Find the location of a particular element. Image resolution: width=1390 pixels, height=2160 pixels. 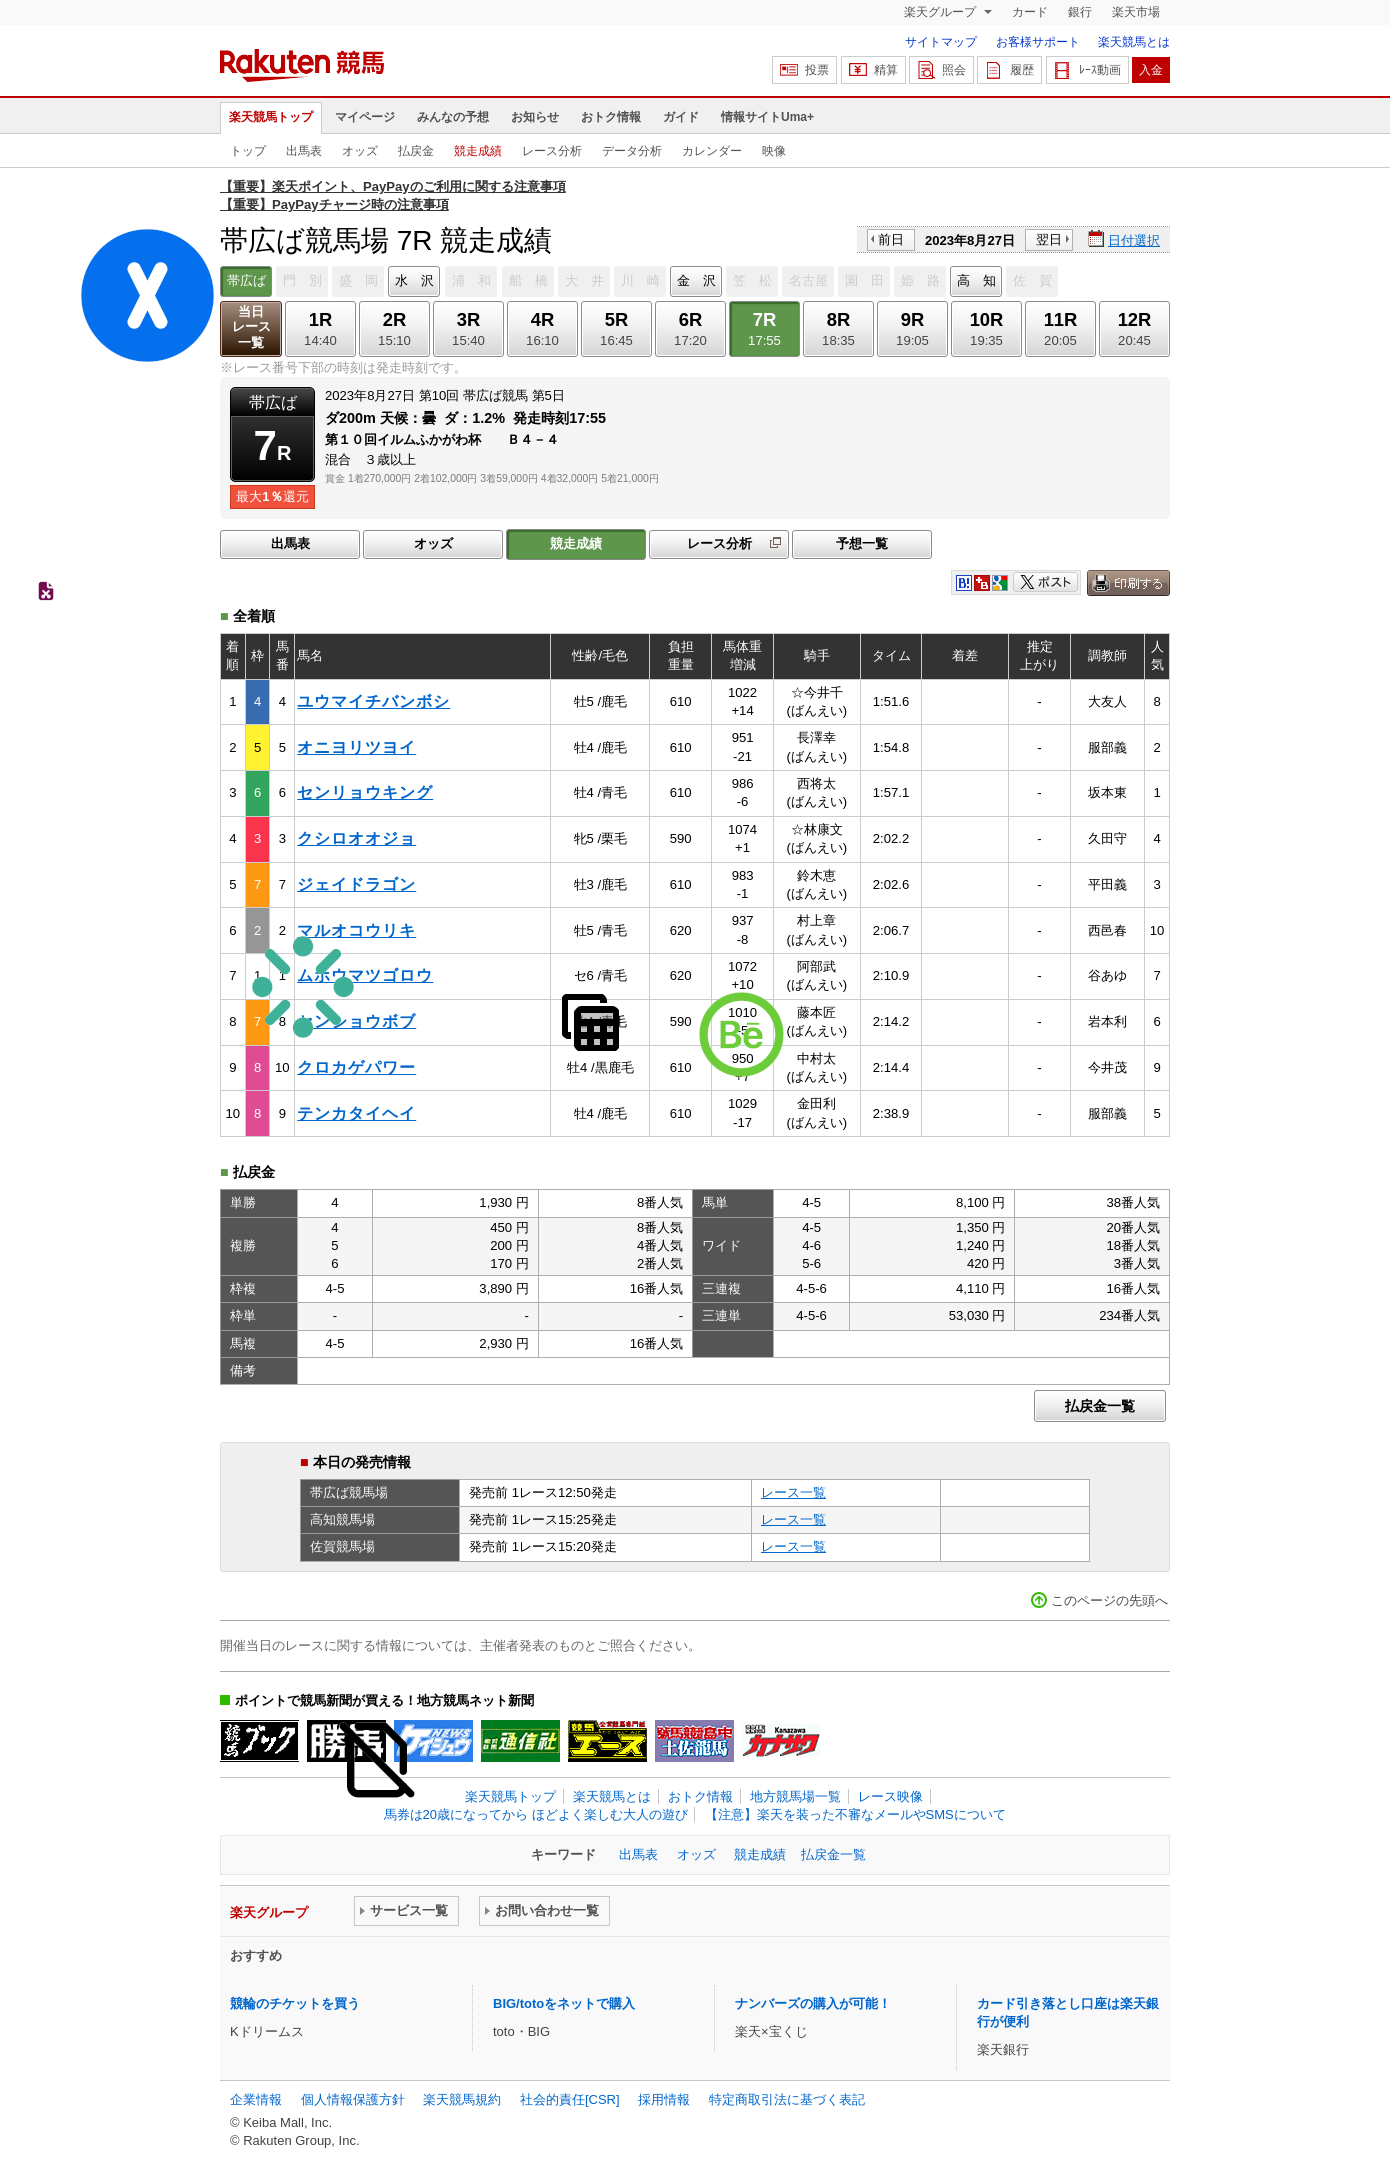

cut or trim a document is located at coordinates (46, 591).